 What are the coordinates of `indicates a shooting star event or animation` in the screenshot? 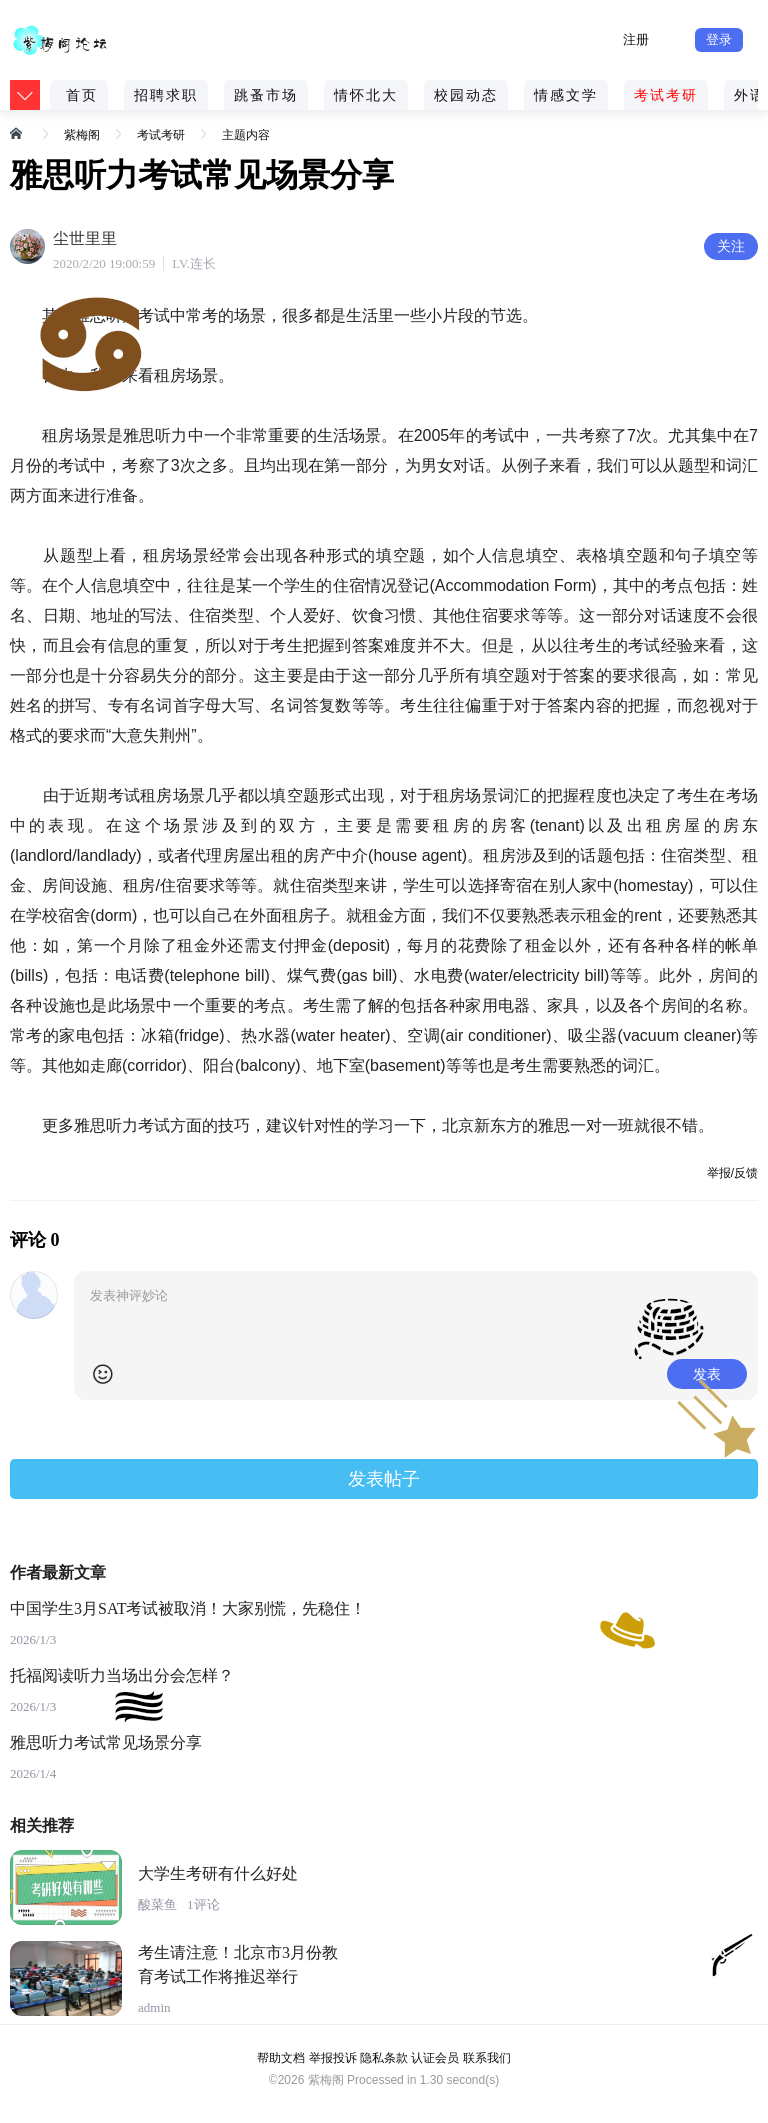 It's located at (716, 1418).